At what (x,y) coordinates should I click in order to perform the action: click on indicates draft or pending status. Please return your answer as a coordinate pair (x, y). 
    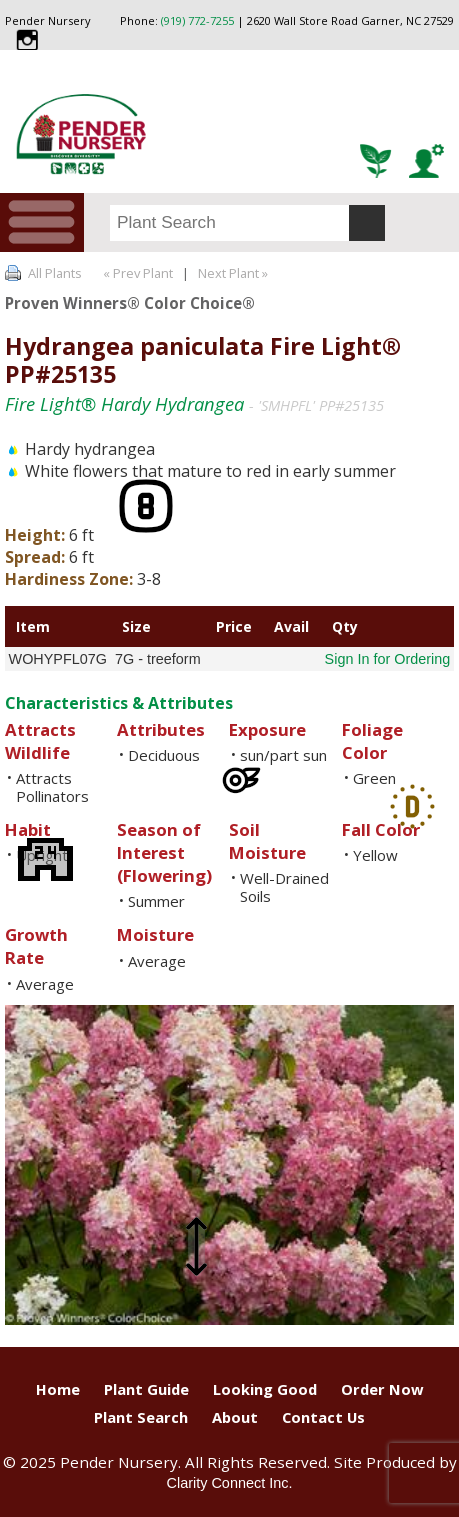
    Looking at the image, I should click on (412, 806).